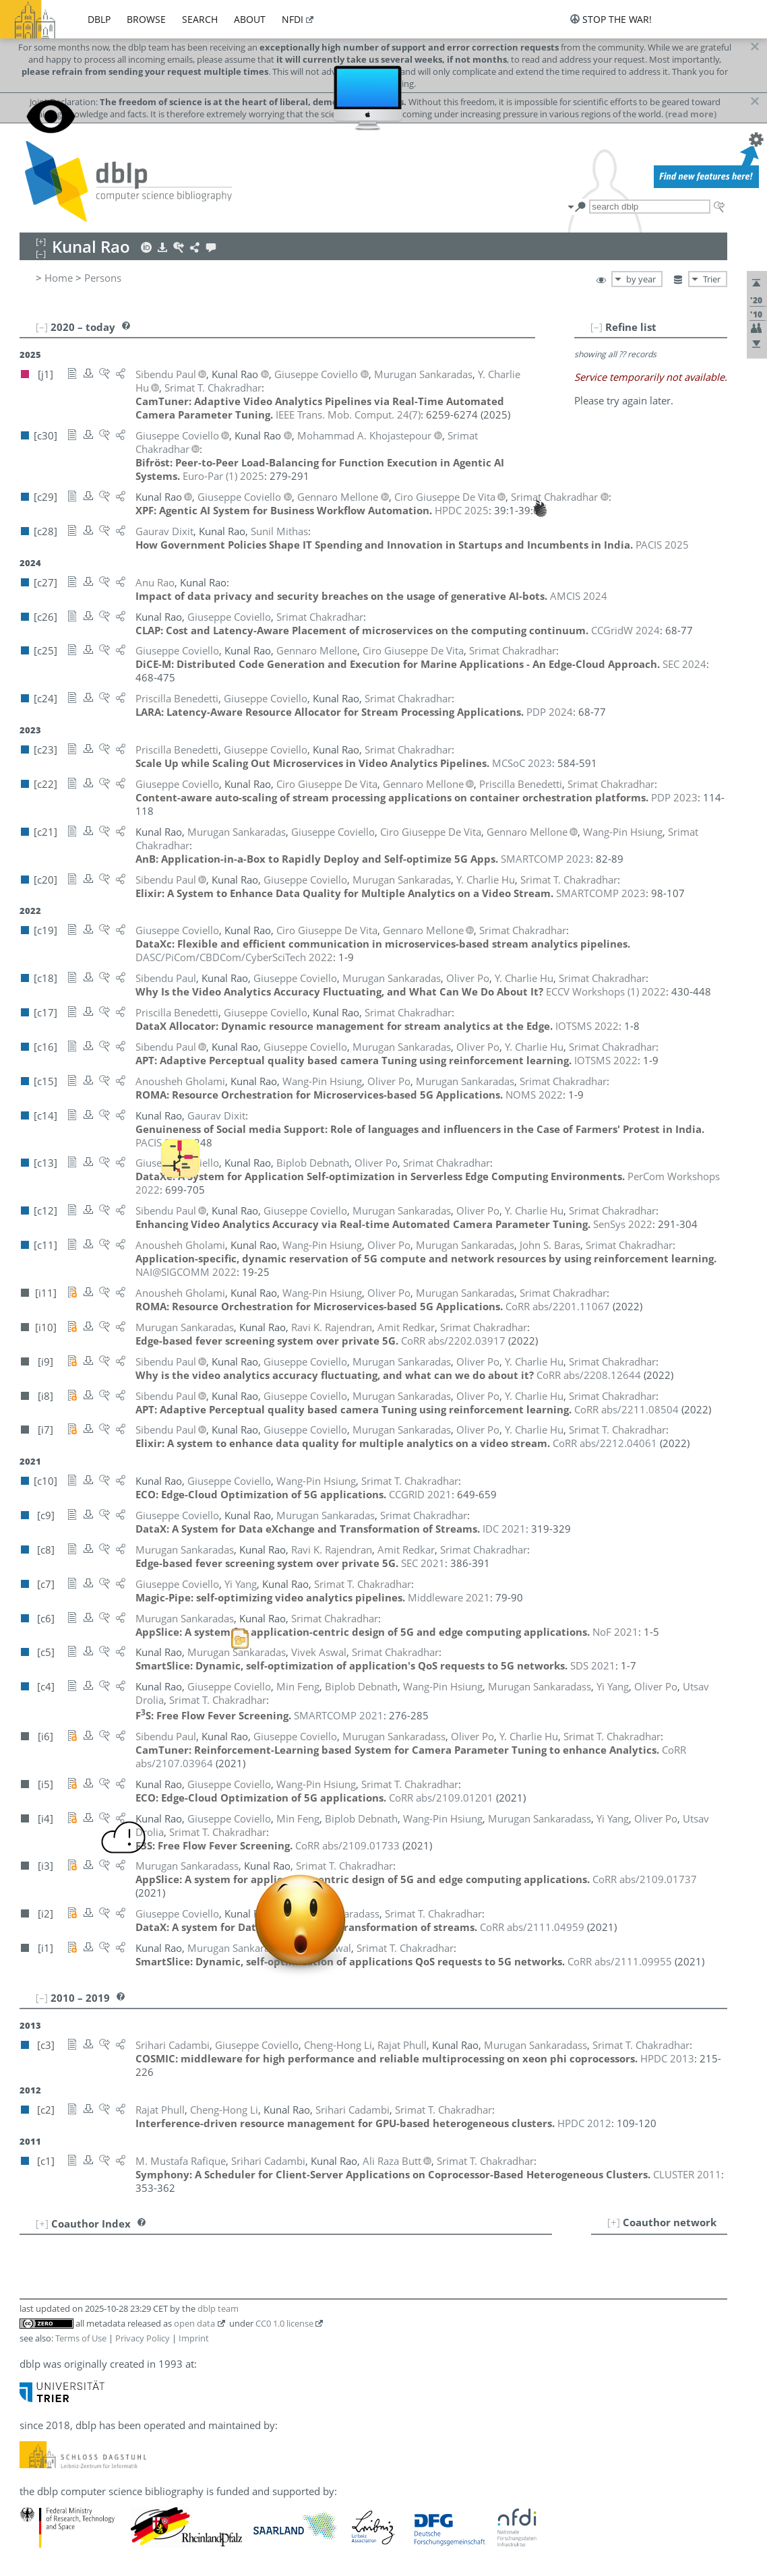 This screenshot has width=767, height=2576. Describe the element at coordinates (367, 98) in the screenshot. I see `access desktop or computer settings` at that location.